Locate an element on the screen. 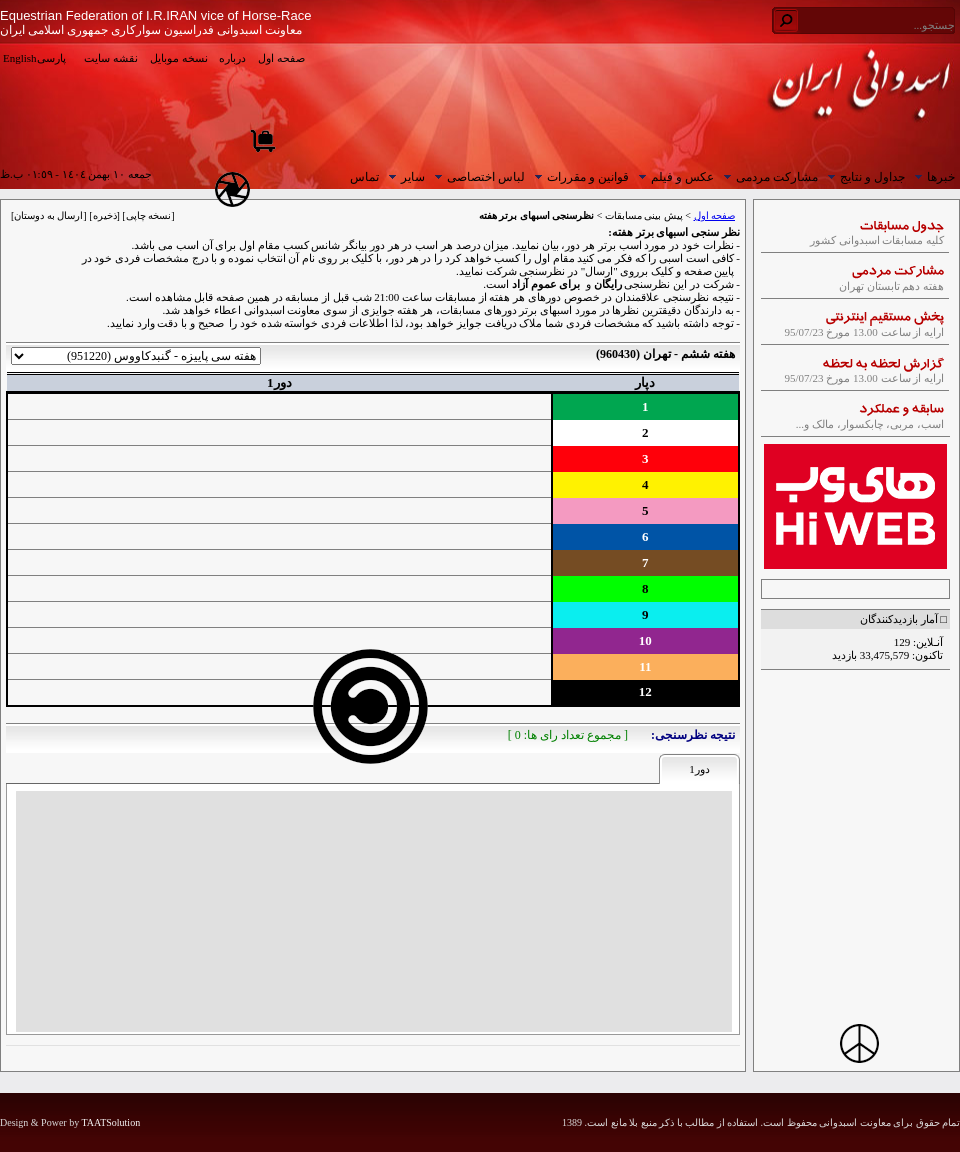 This screenshot has width=960, height=1152. access baggage or luggage services is located at coordinates (263, 141).